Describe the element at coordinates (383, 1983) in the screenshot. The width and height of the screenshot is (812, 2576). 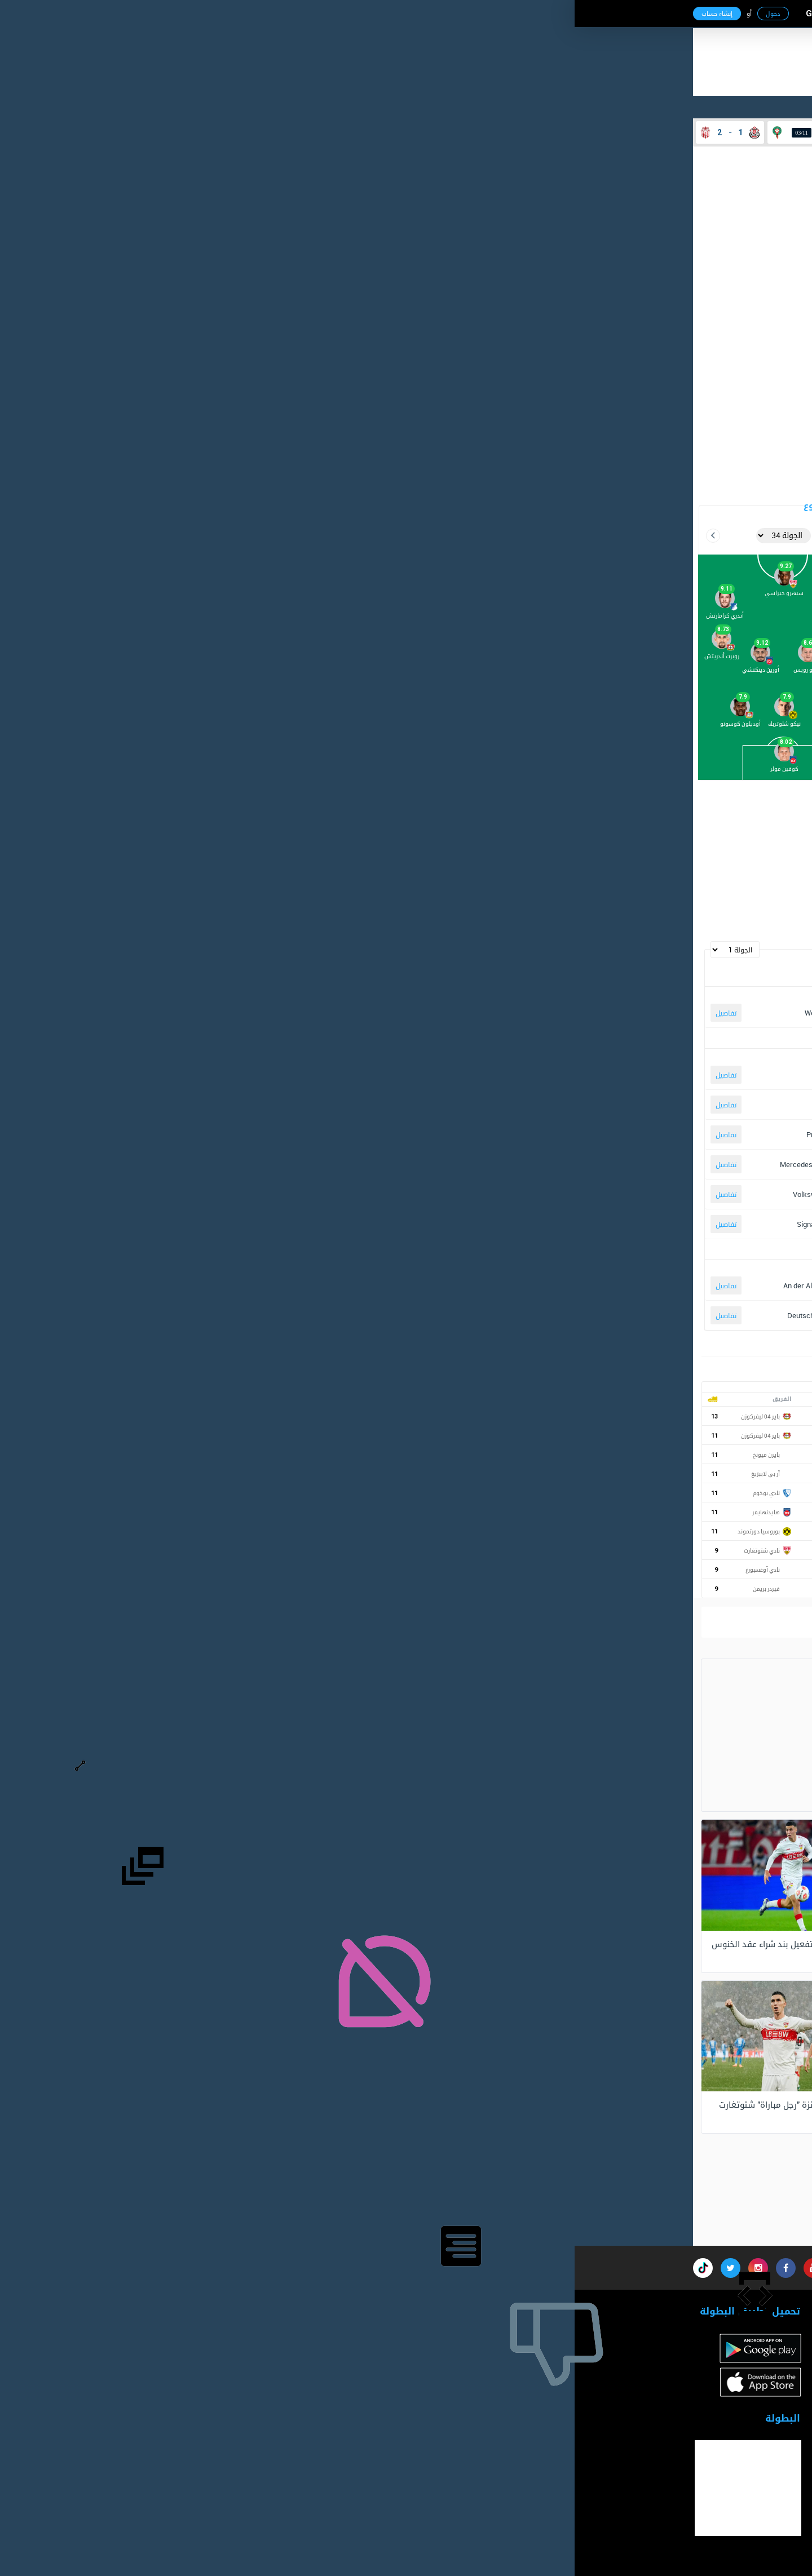
I see `mute or disable chat notifications` at that location.